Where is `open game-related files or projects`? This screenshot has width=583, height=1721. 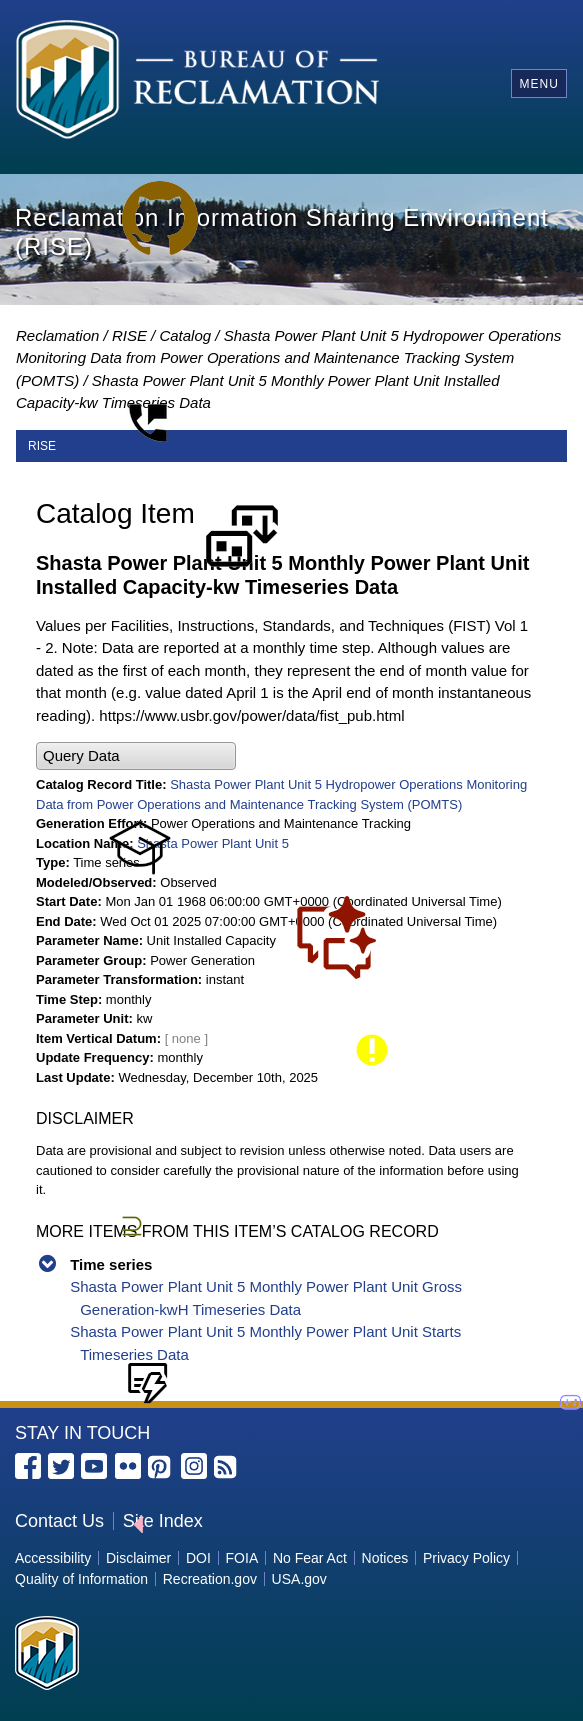
open game-related files or projects is located at coordinates (570, 1401).